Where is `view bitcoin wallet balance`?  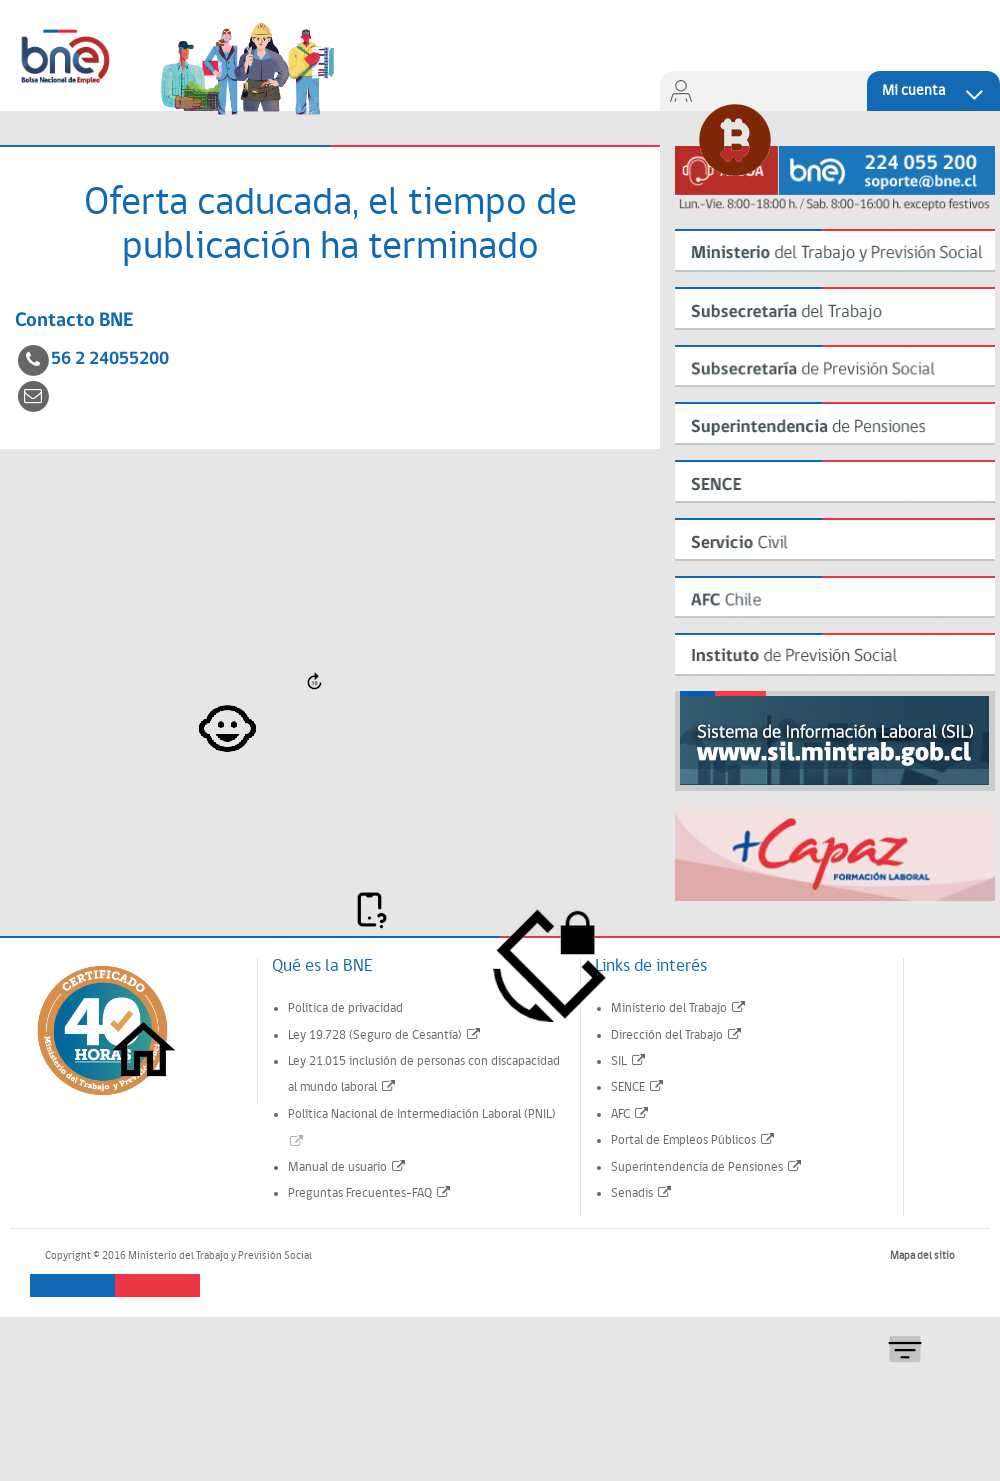
view bitcoin wallet balance is located at coordinates (735, 140).